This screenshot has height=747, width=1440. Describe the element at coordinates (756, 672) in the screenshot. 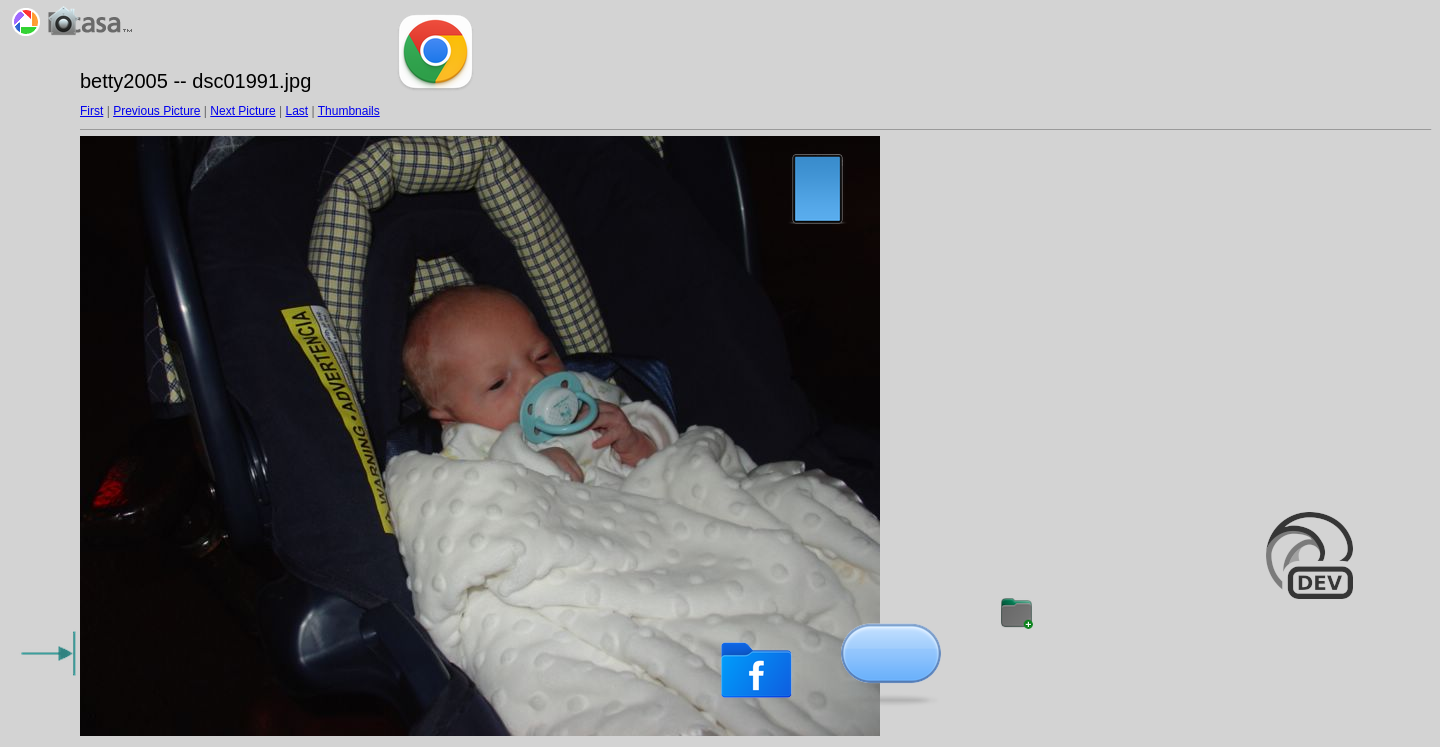

I see `open folder containing facebook-related files` at that location.